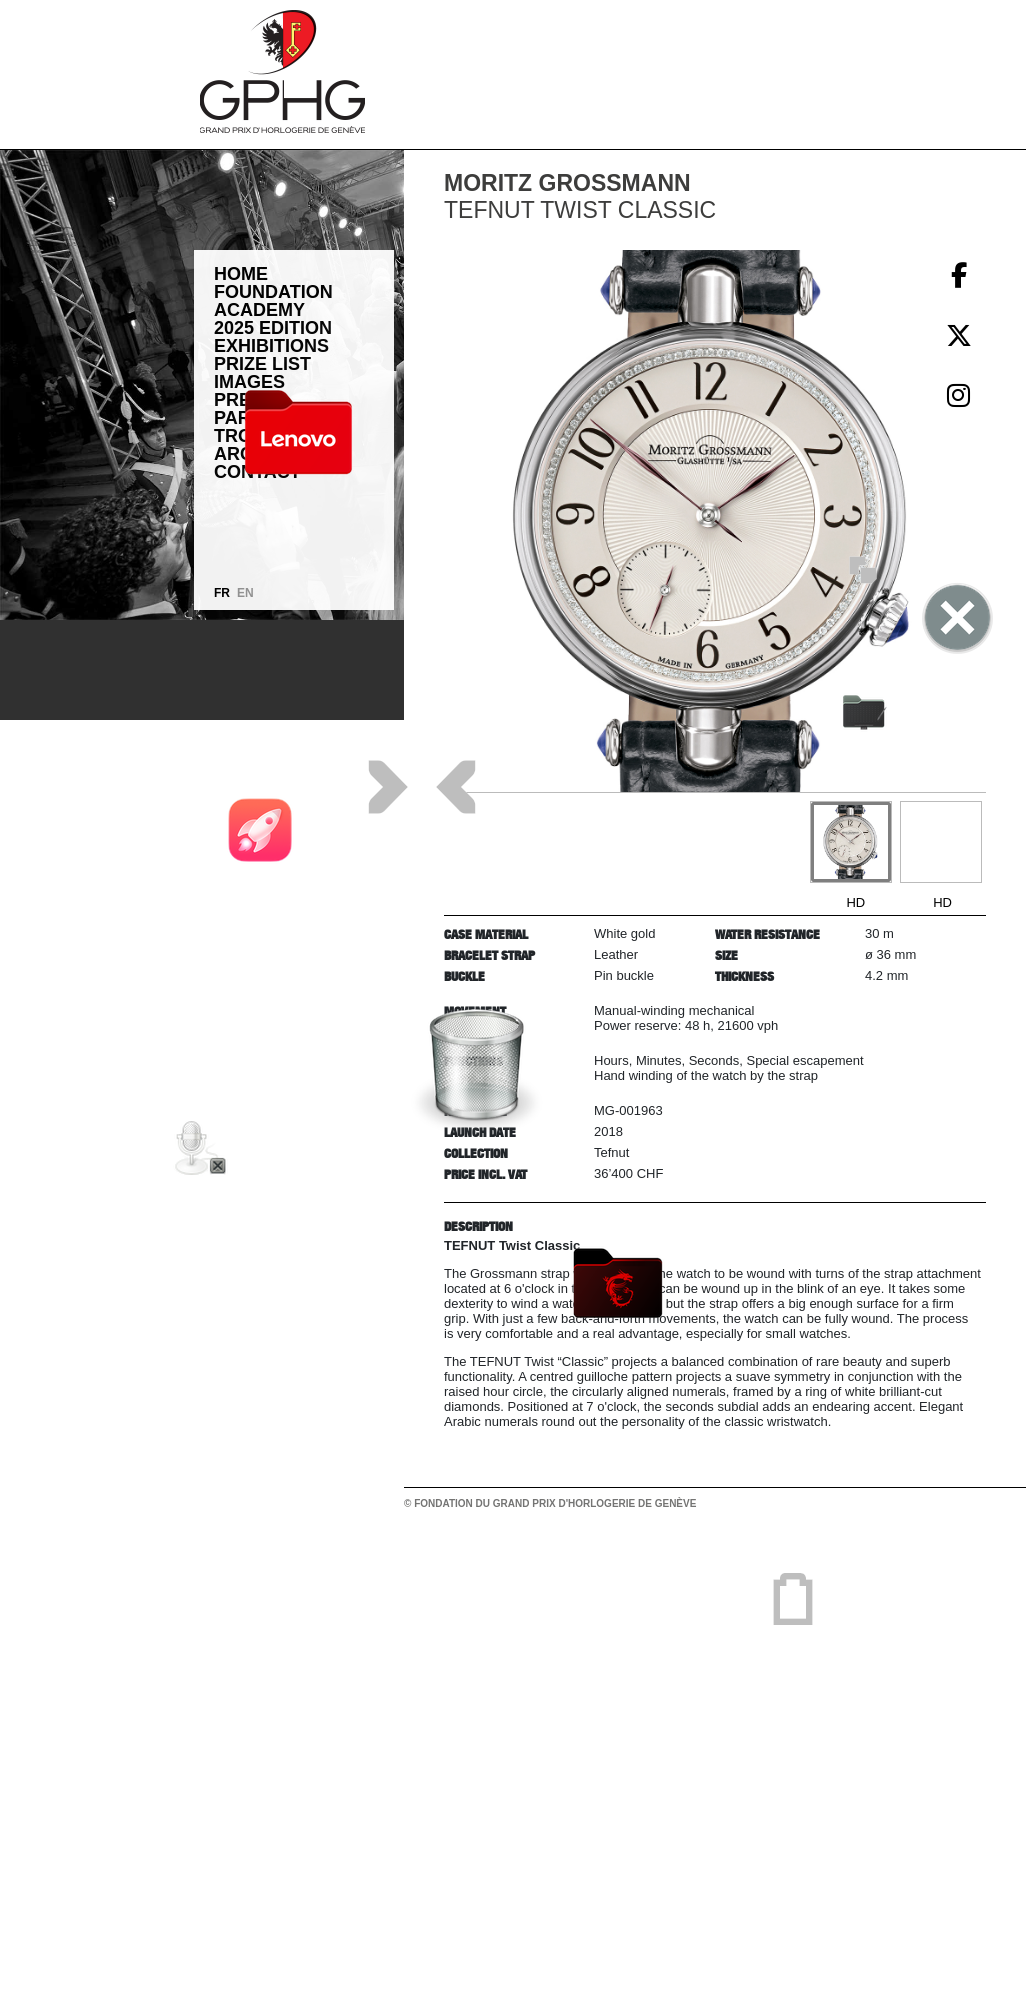 The height and width of the screenshot is (1995, 1026). I want to click on open wacom tablet files and drivers, so click(863, 712).